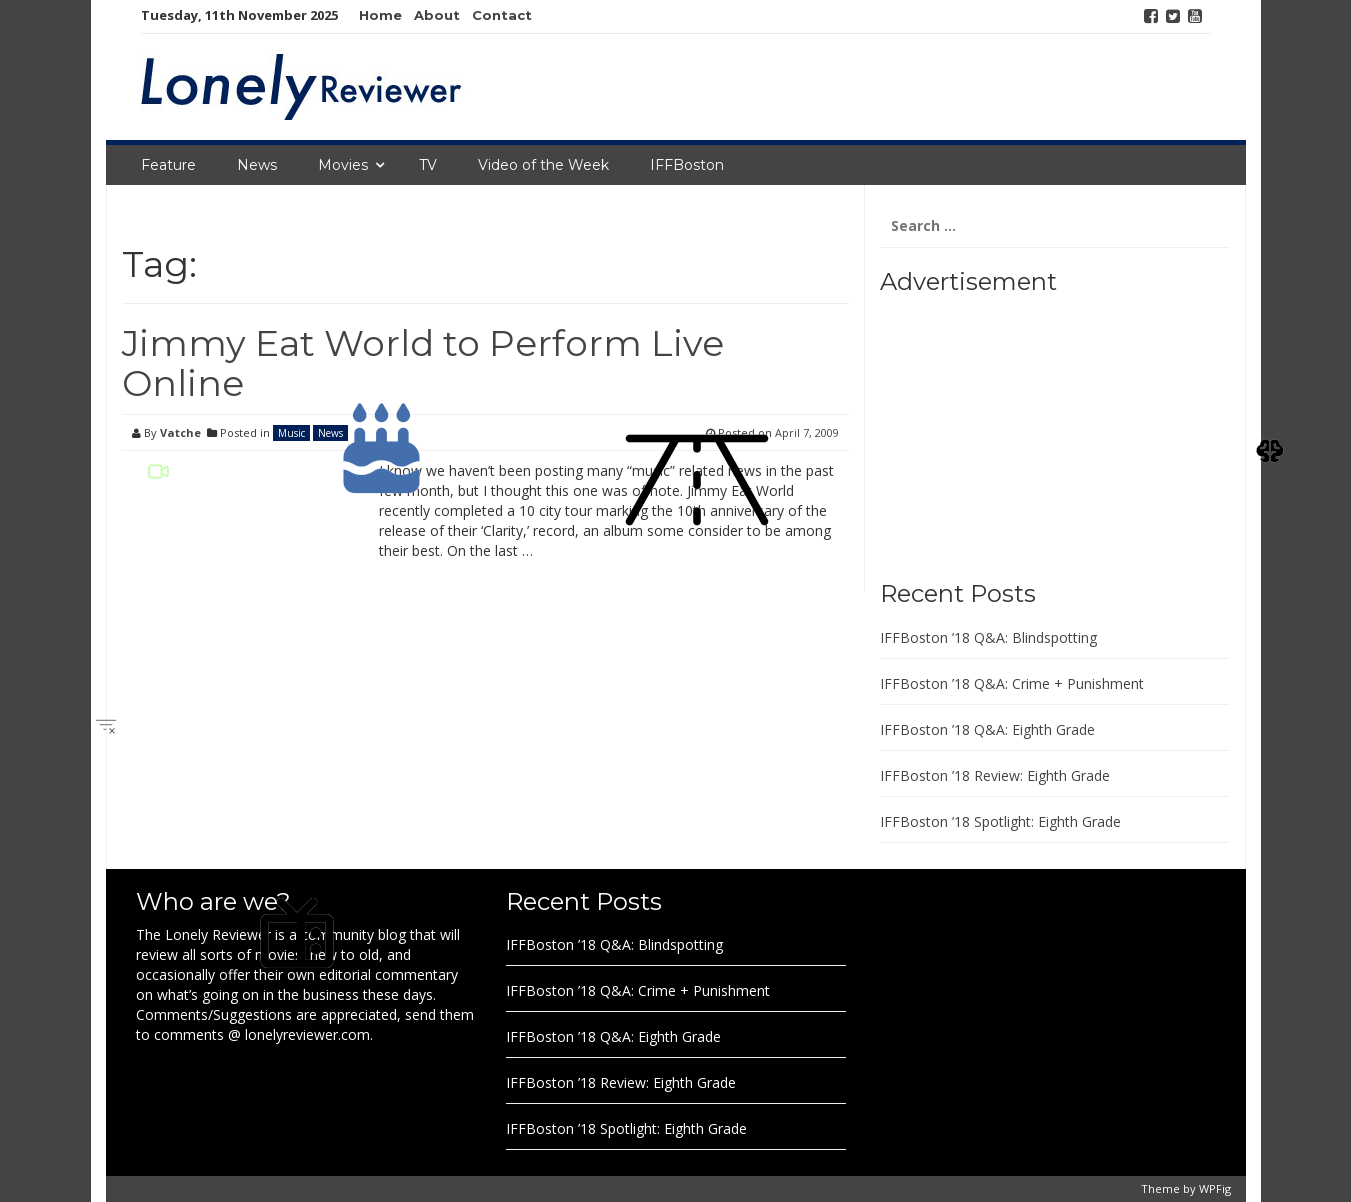 The width and height of the screenshot is (1351, 1202). I want to click on access AI or machine learning features, so click(1270, 451).